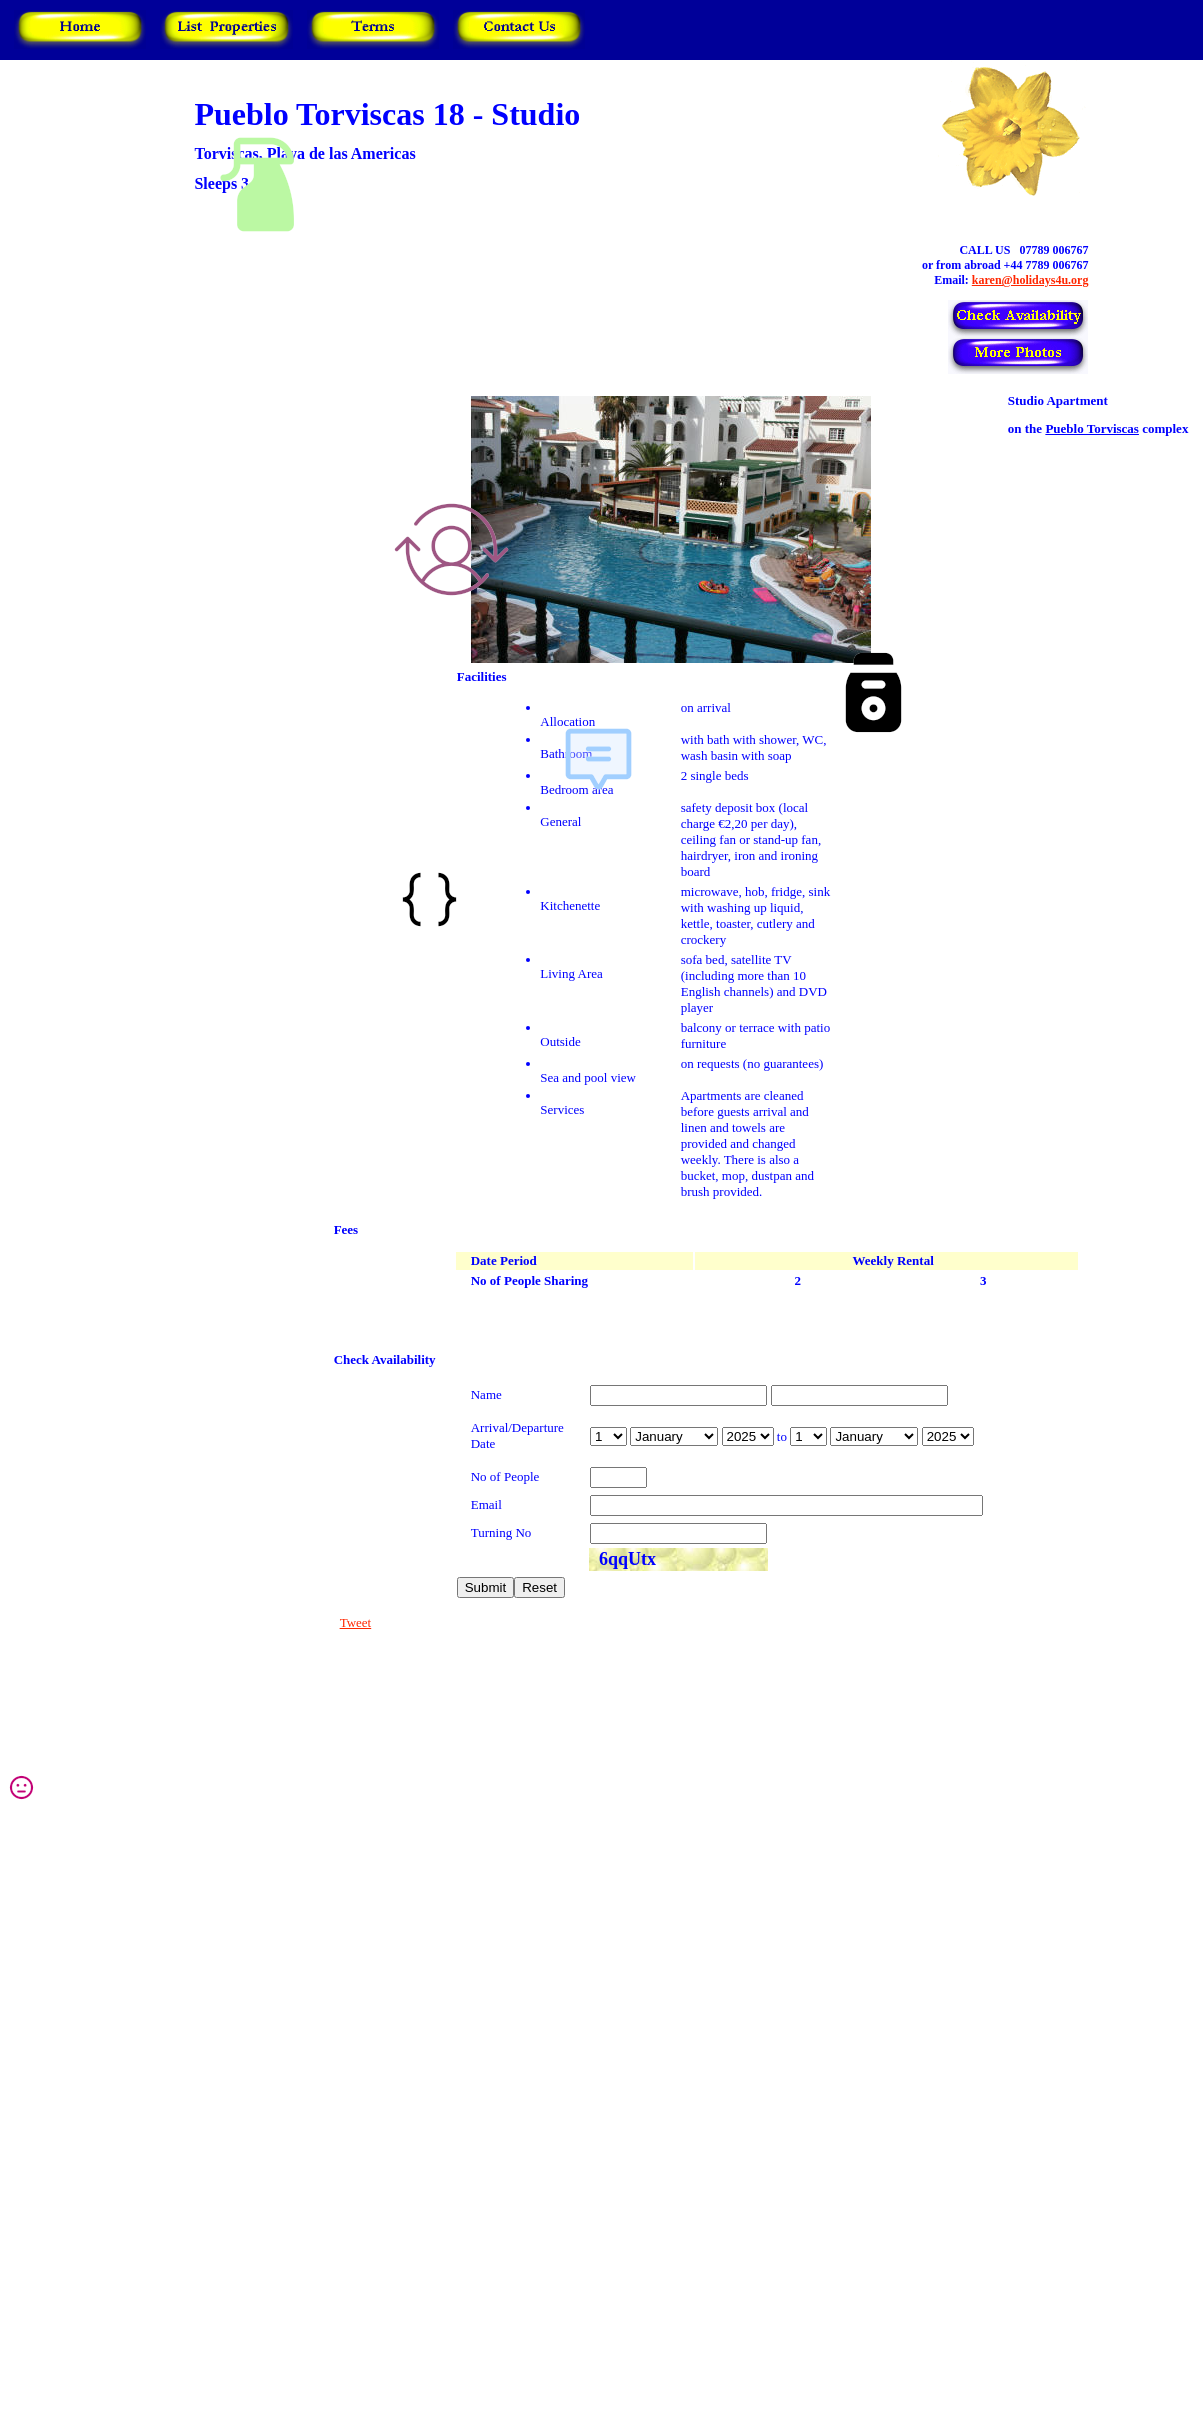 The image size is (1203, 2419). Describe the element at coordinates (598, 756) in the screenshot. I see `open chat or messaging` at that location.